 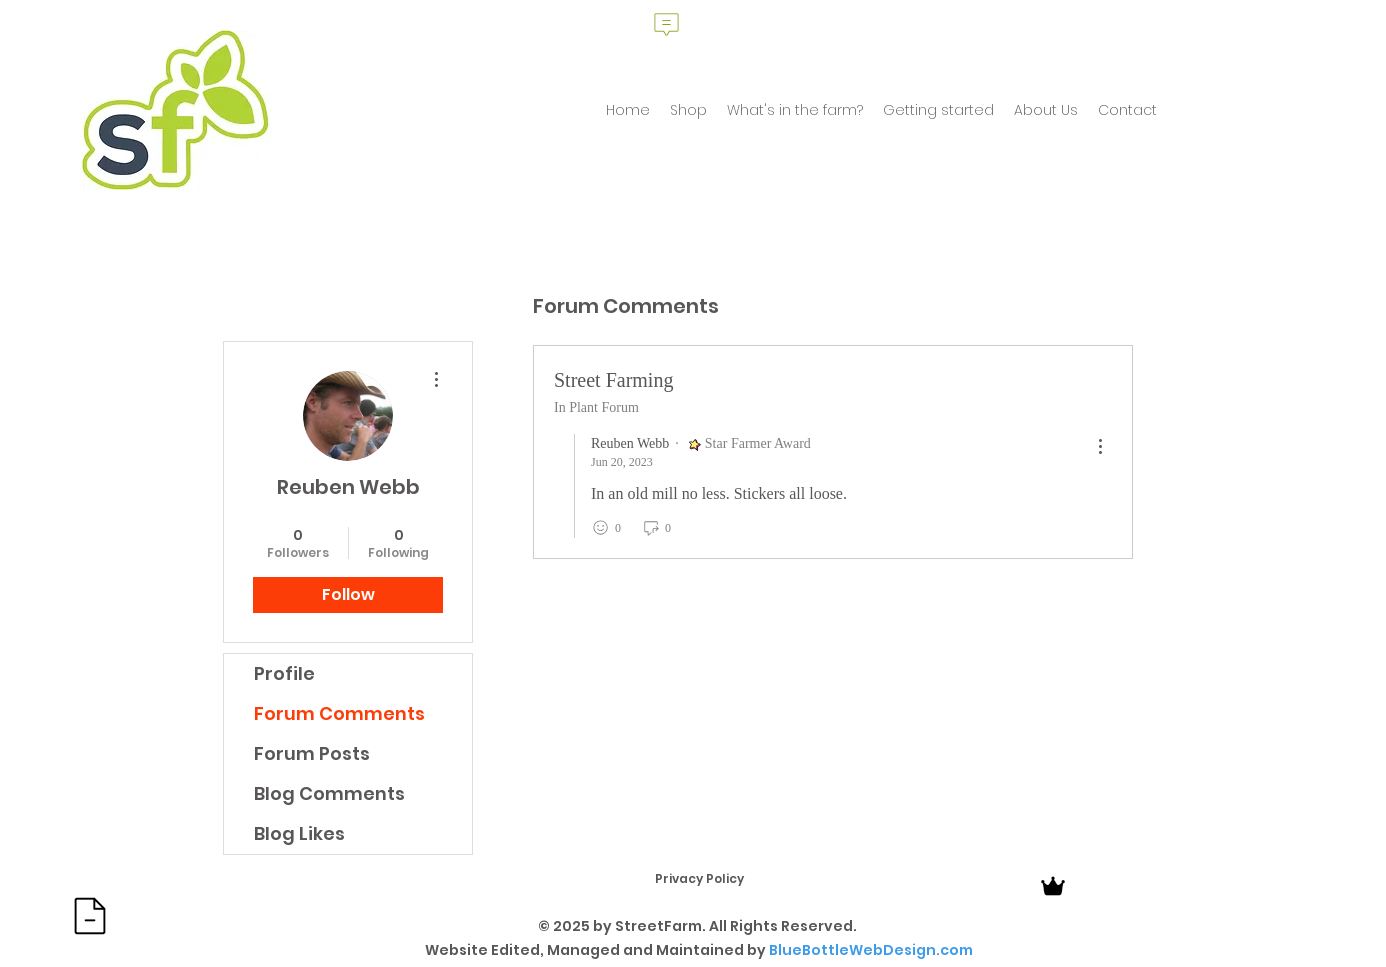 What do you see at coordinates (90, 916) in the screenshot?
I see `remove a file or document` at bounding box center [90, 916].